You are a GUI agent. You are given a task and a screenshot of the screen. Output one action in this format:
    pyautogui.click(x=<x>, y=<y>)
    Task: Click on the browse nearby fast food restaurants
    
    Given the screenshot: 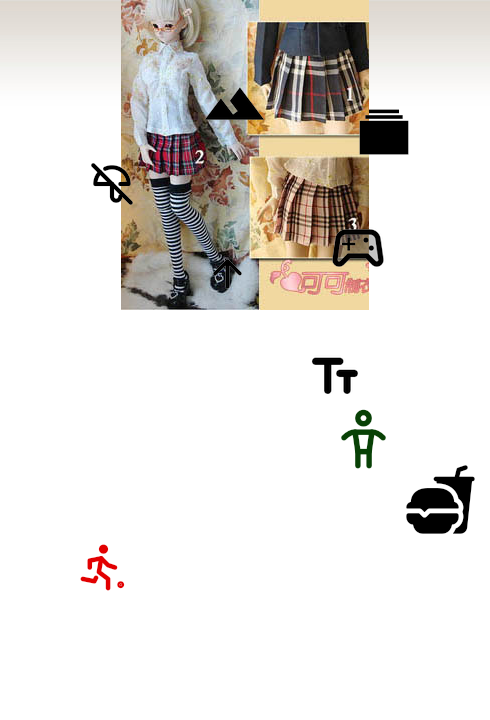 What is the action you would take?
    pyautogui.click(x=440, y=499)
    